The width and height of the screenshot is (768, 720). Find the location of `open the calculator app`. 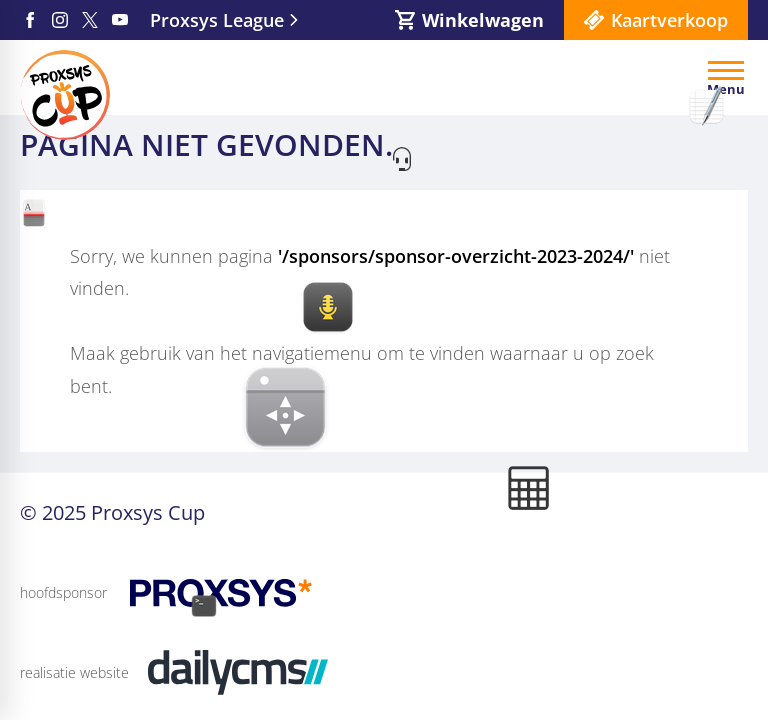

open the calculator app is located at coordinates (527, 488).